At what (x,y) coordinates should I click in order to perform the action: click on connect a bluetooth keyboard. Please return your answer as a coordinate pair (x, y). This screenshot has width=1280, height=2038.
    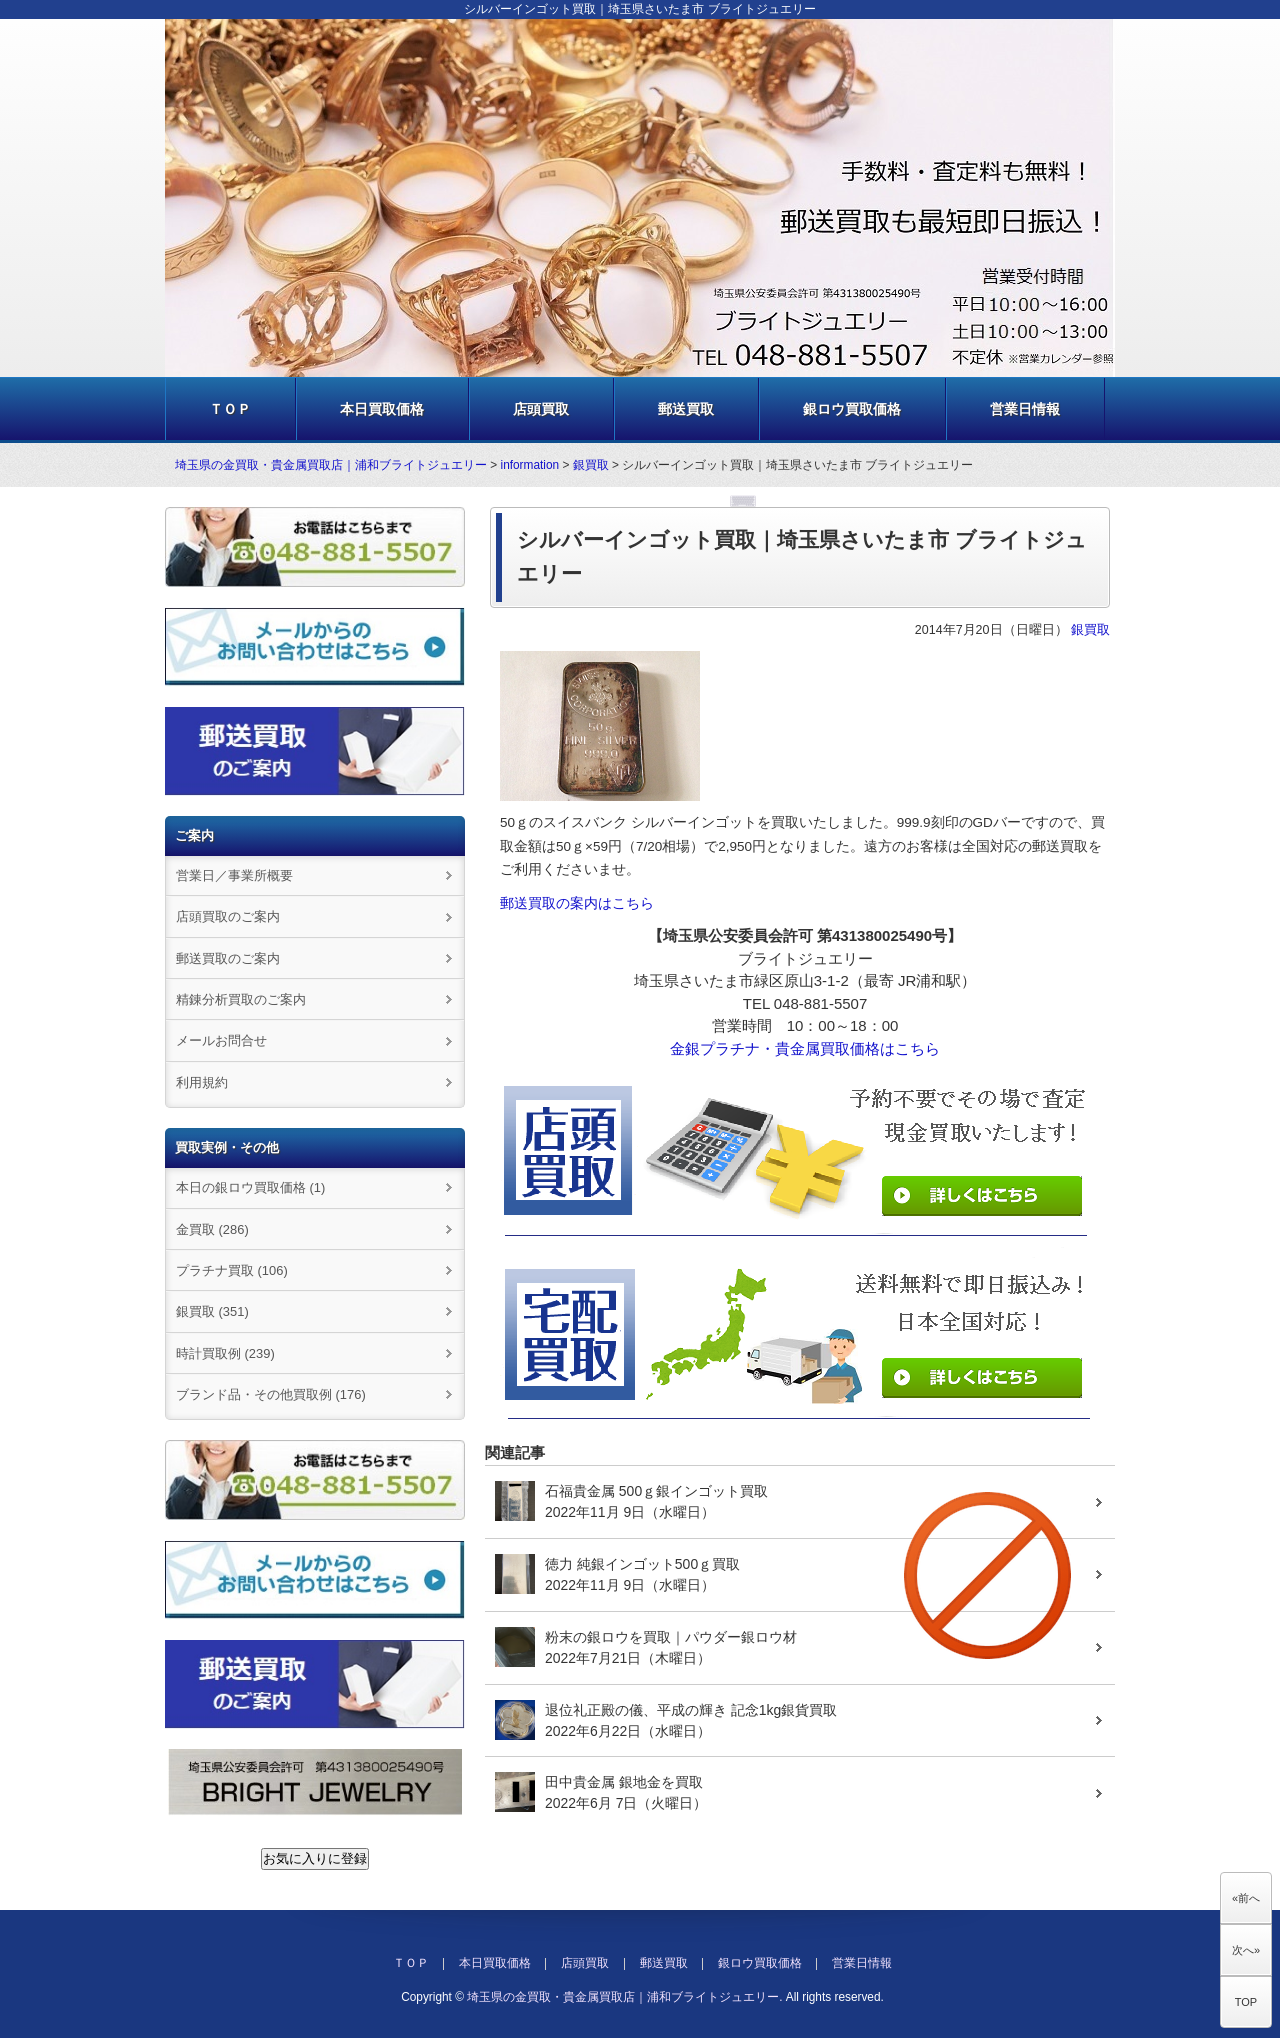
    Looking at the image, I should click on (743, 501).